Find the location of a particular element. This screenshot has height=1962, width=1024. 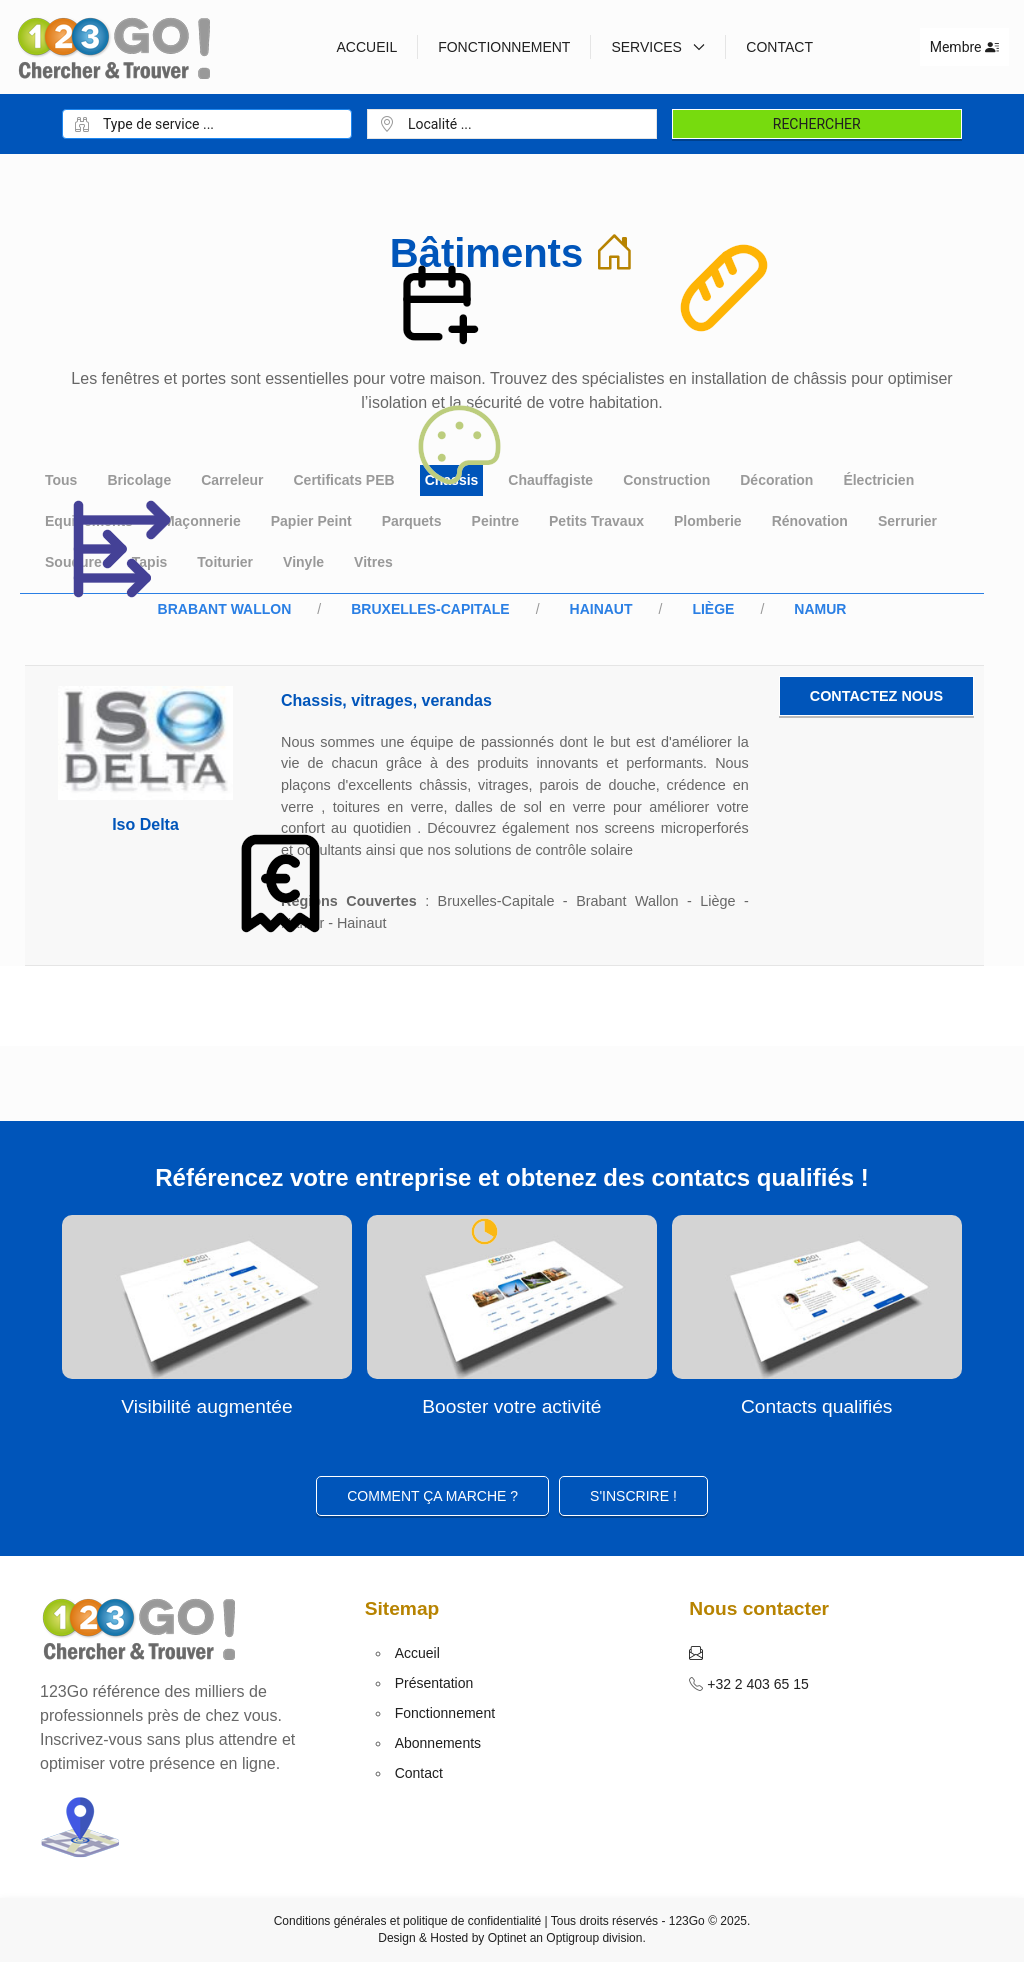

view data flow or process direction is located at coordinates (122, 549).